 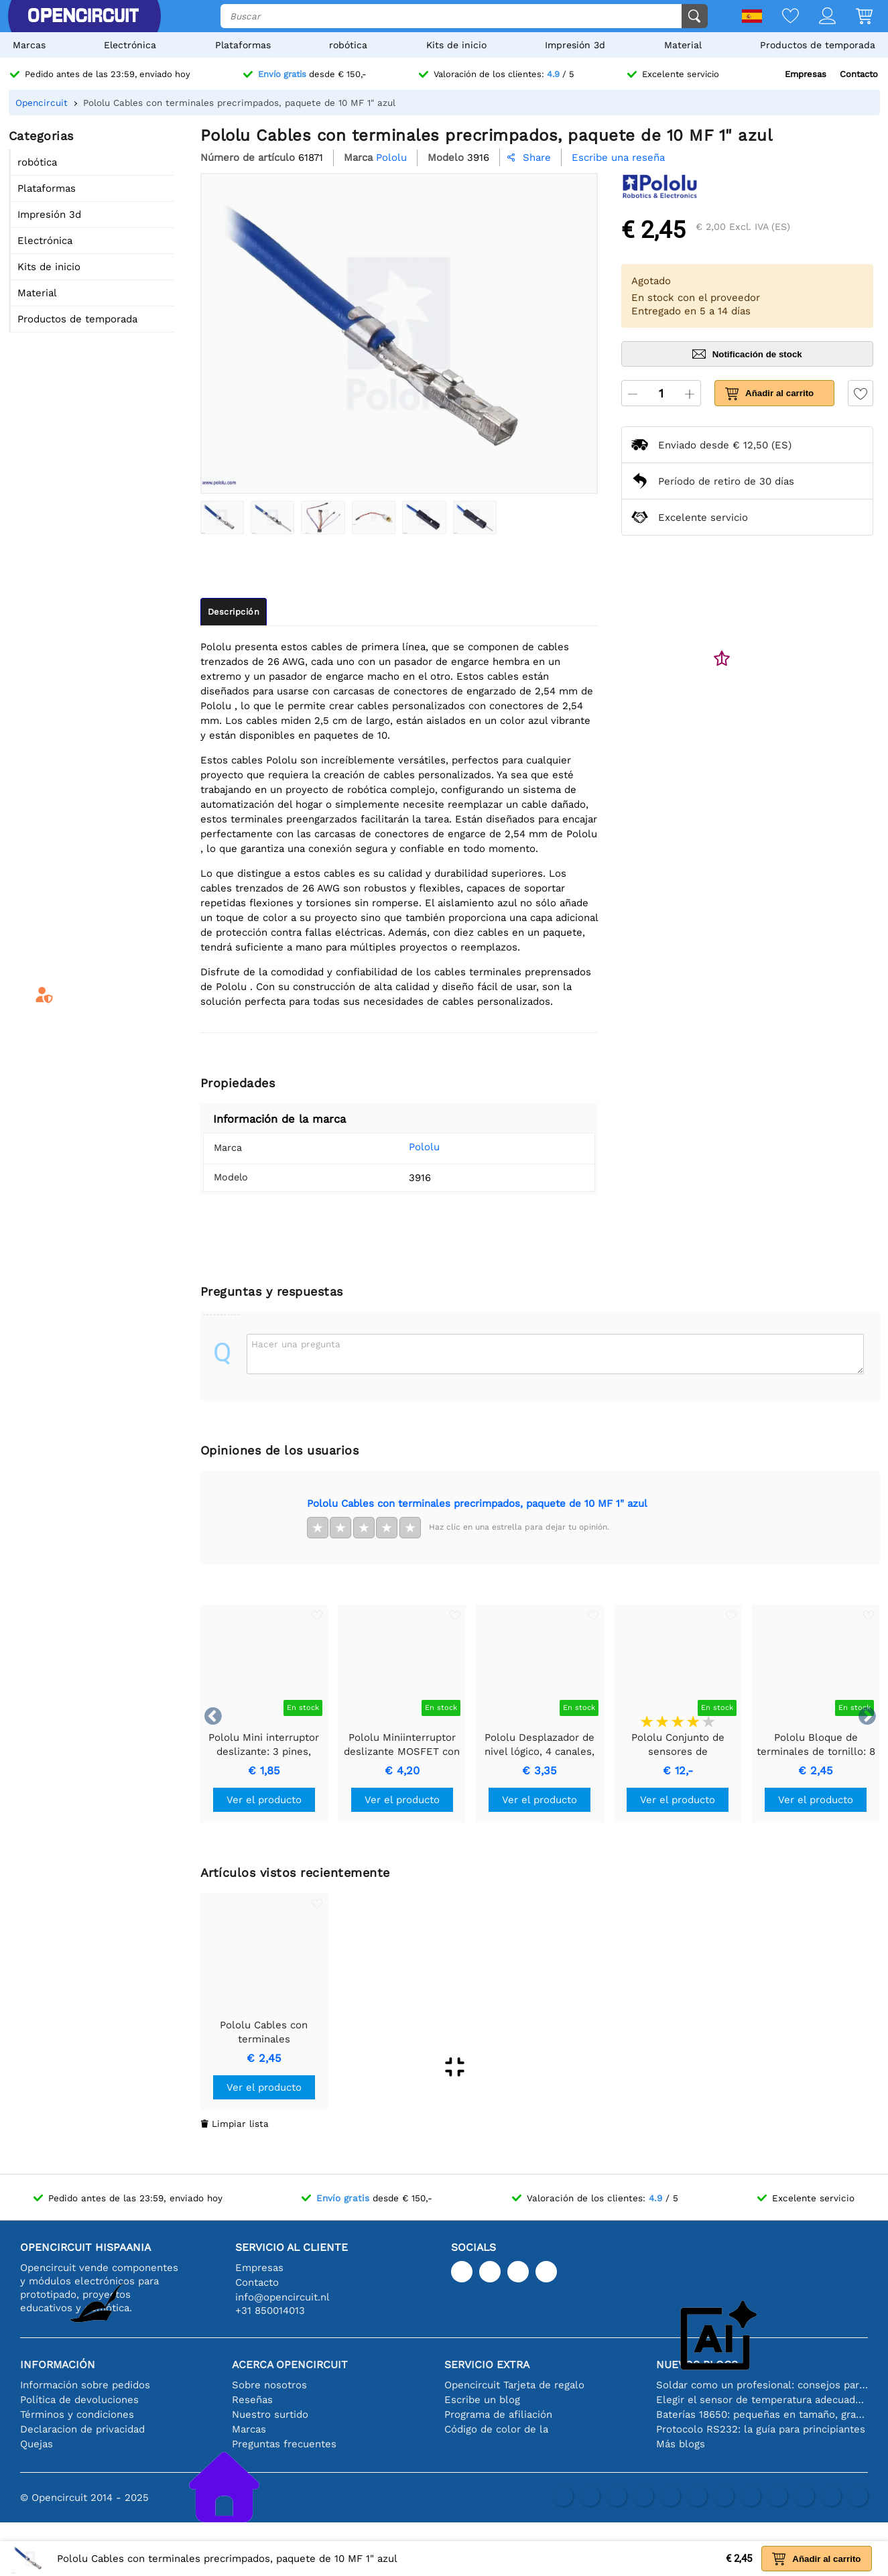 I want to click on generate content using AI, so click(x=715, y=2339).